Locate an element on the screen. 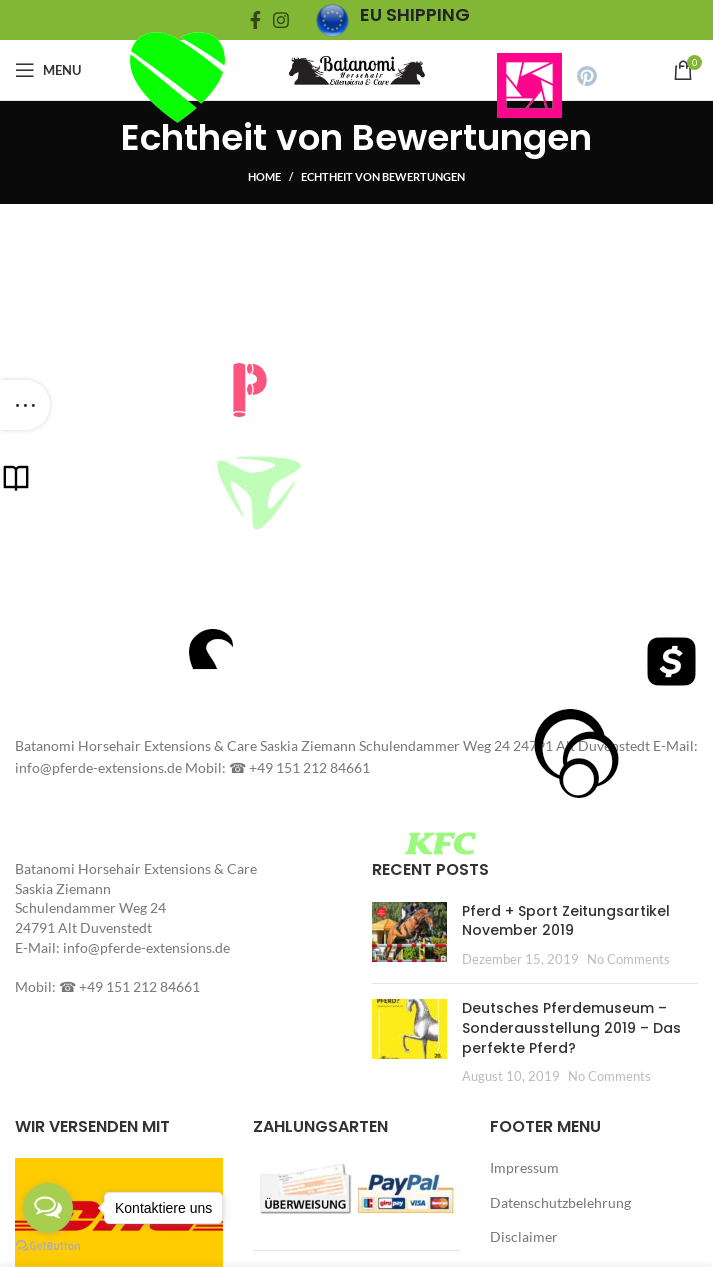  OCLC company logo is located at coordinates (576, 753).